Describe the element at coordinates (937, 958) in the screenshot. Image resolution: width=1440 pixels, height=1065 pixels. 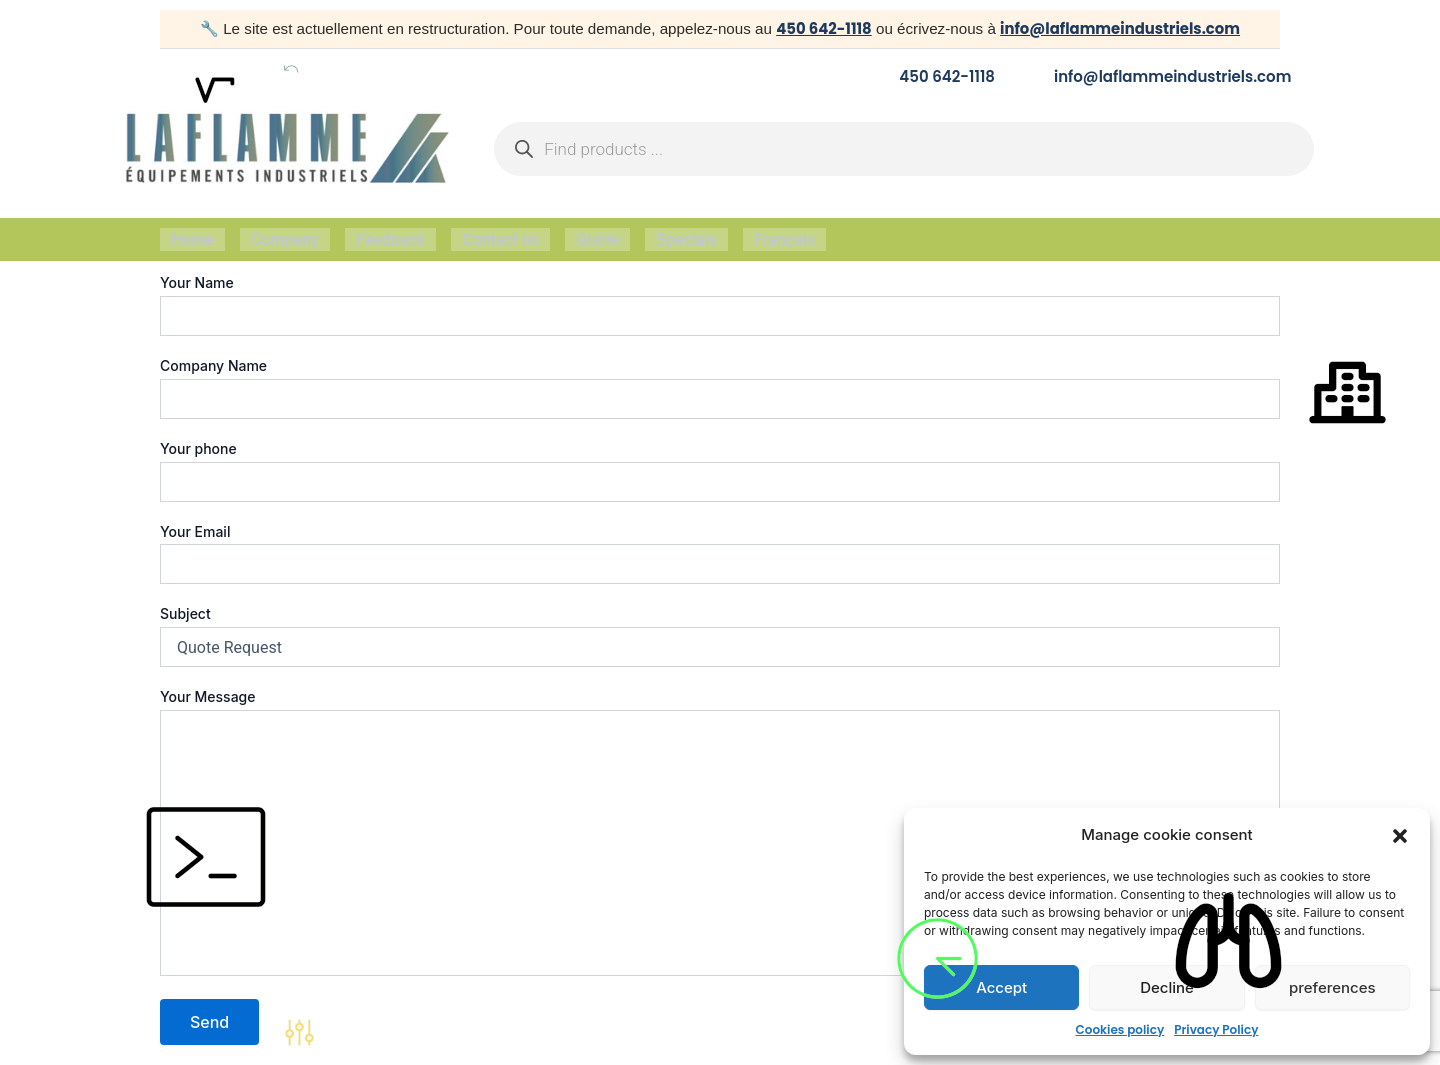
I see `view afternoon schedule or events` at that location.